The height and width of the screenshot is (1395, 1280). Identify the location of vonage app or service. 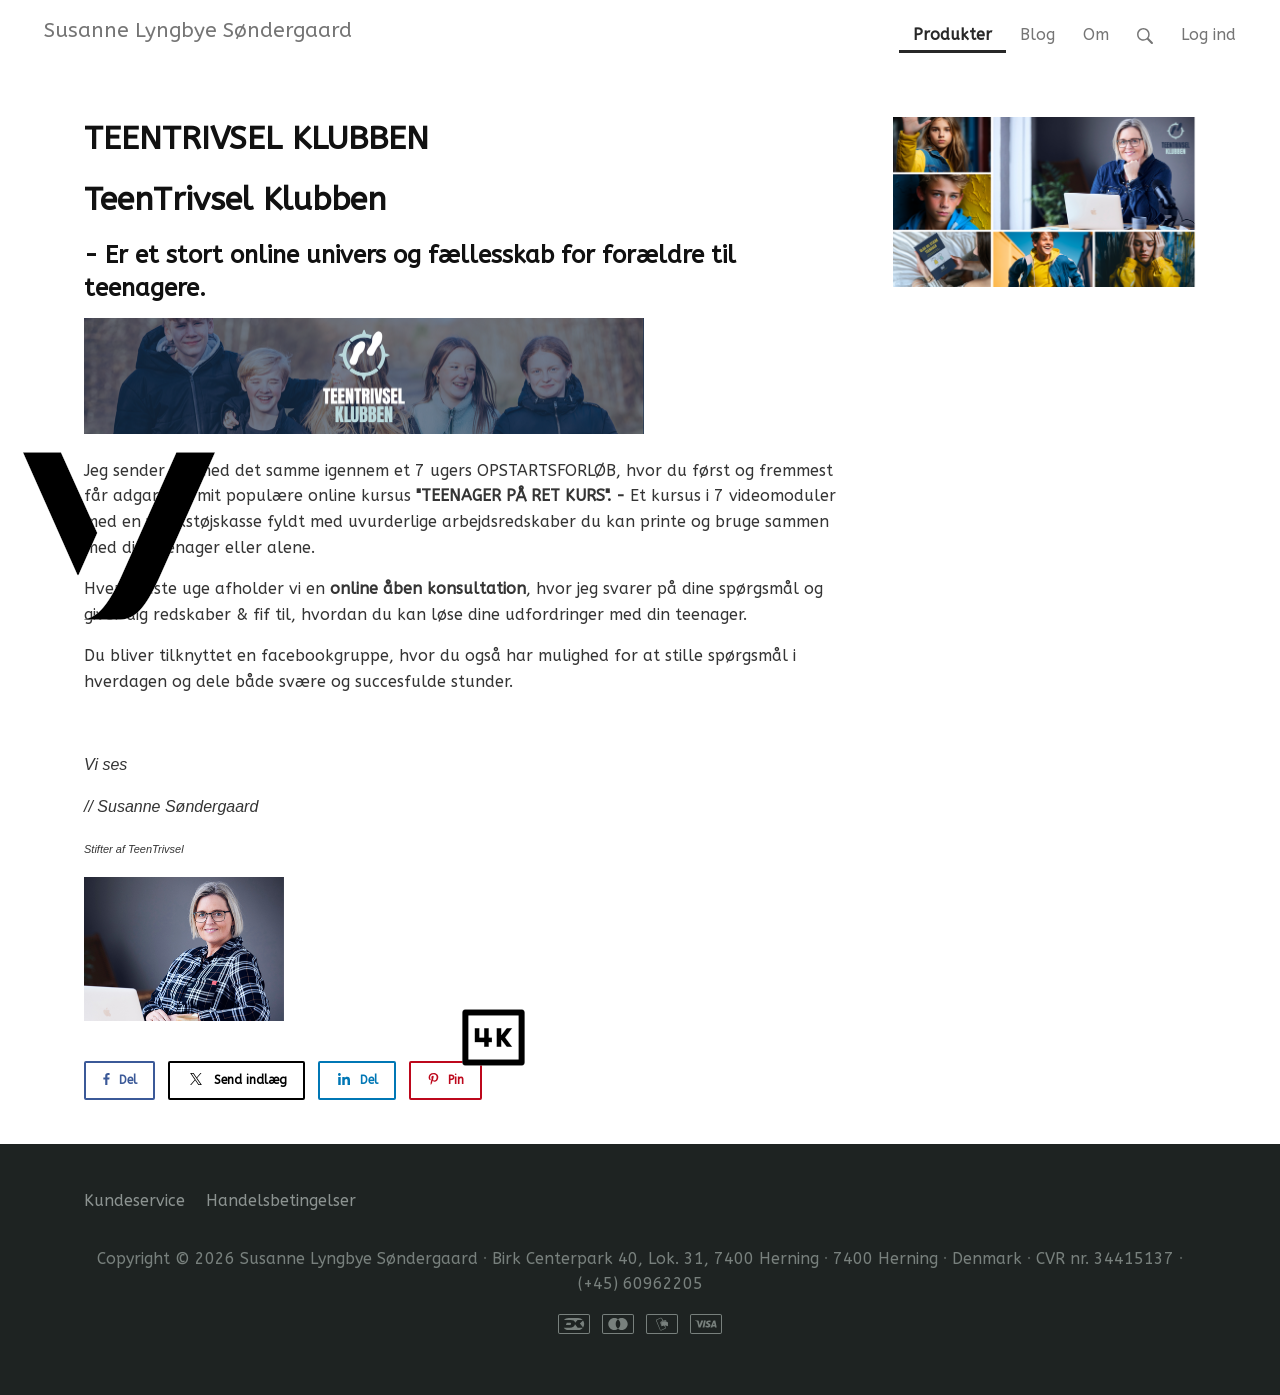
(119, 536).